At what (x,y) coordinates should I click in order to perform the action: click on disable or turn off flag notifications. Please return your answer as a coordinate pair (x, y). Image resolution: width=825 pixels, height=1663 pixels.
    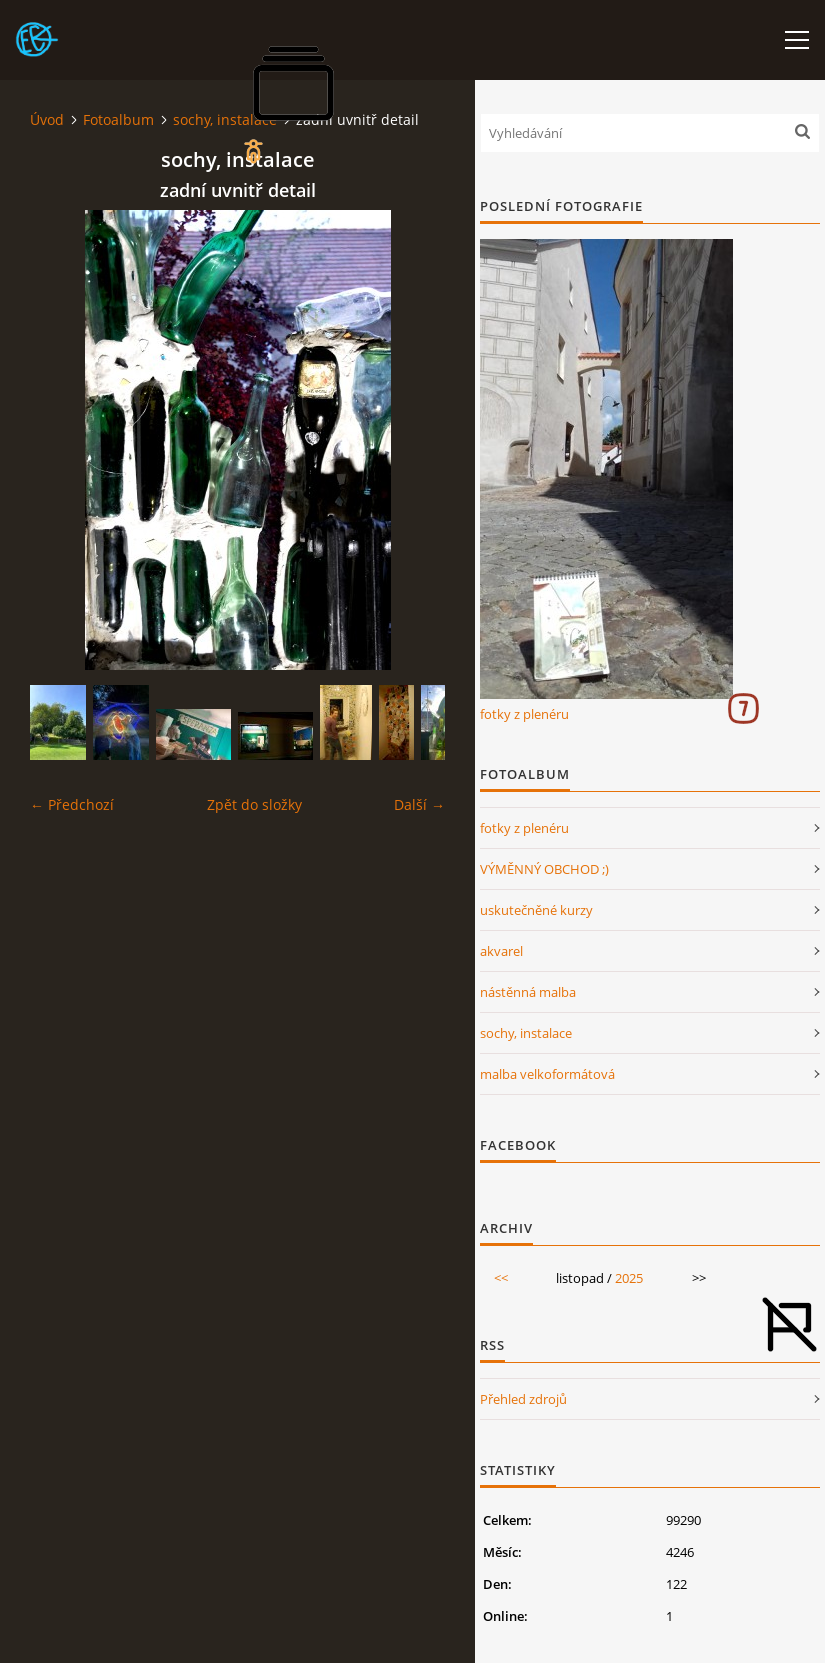
    Looking at the image, I should click on (789, 1324).